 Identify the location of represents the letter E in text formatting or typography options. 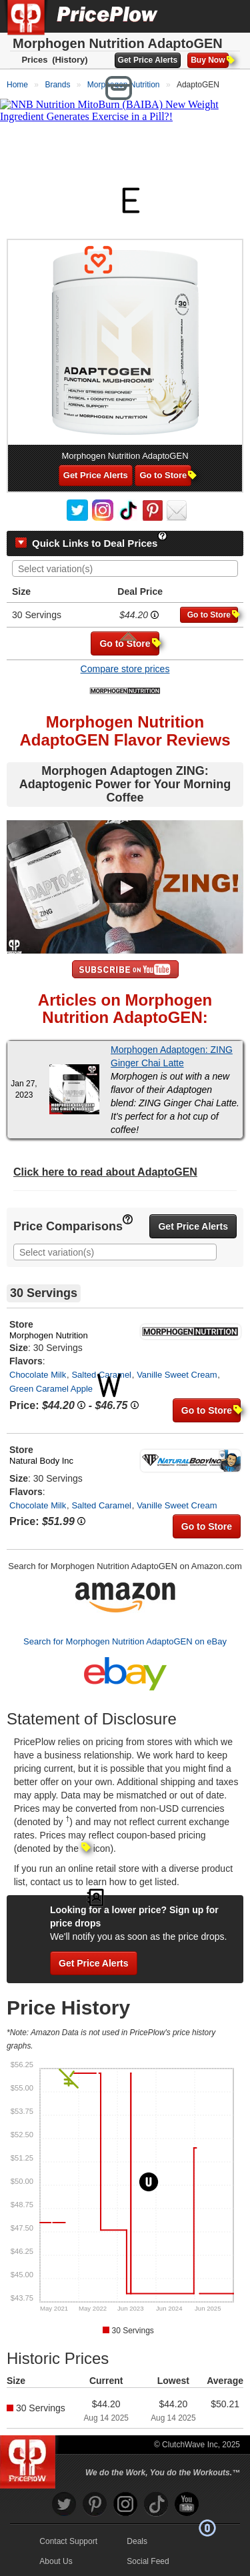
(131, 200).